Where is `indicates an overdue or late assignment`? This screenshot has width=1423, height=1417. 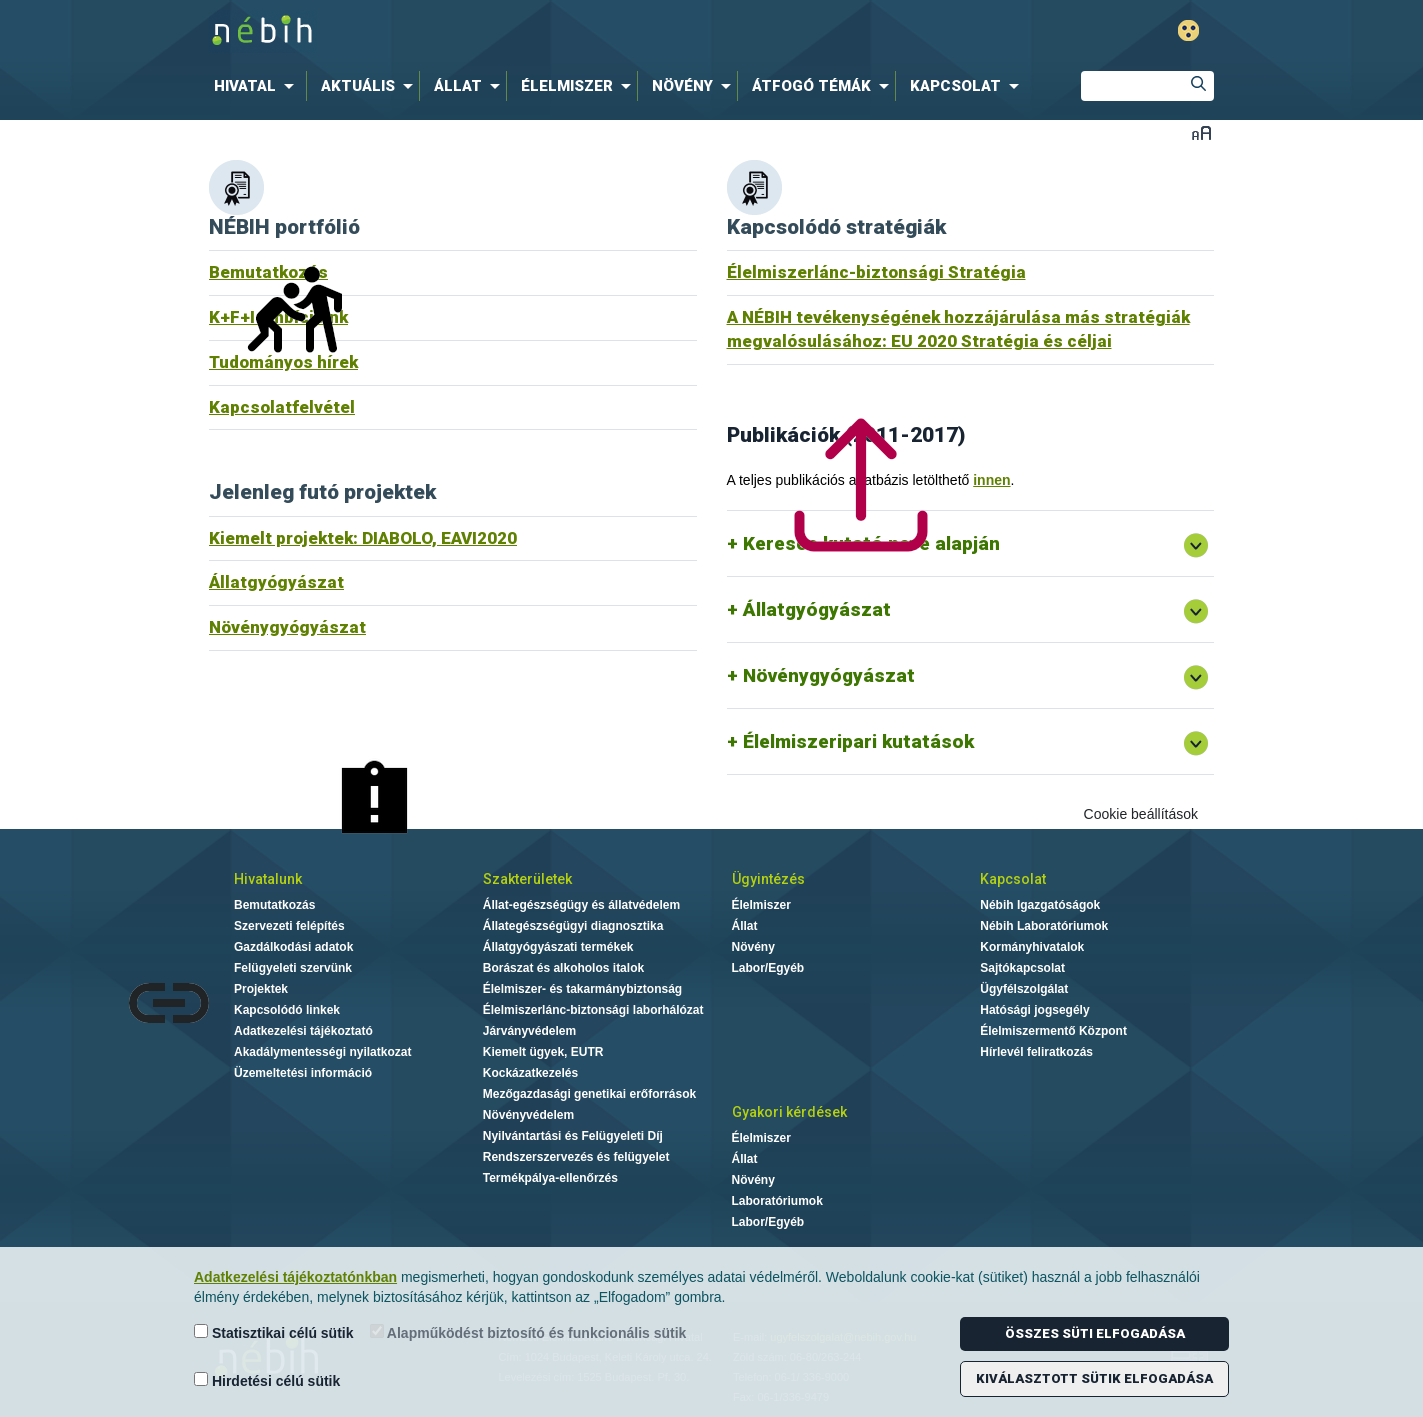
indicates an overdue or late assignment is located at coordinates (374, 800).